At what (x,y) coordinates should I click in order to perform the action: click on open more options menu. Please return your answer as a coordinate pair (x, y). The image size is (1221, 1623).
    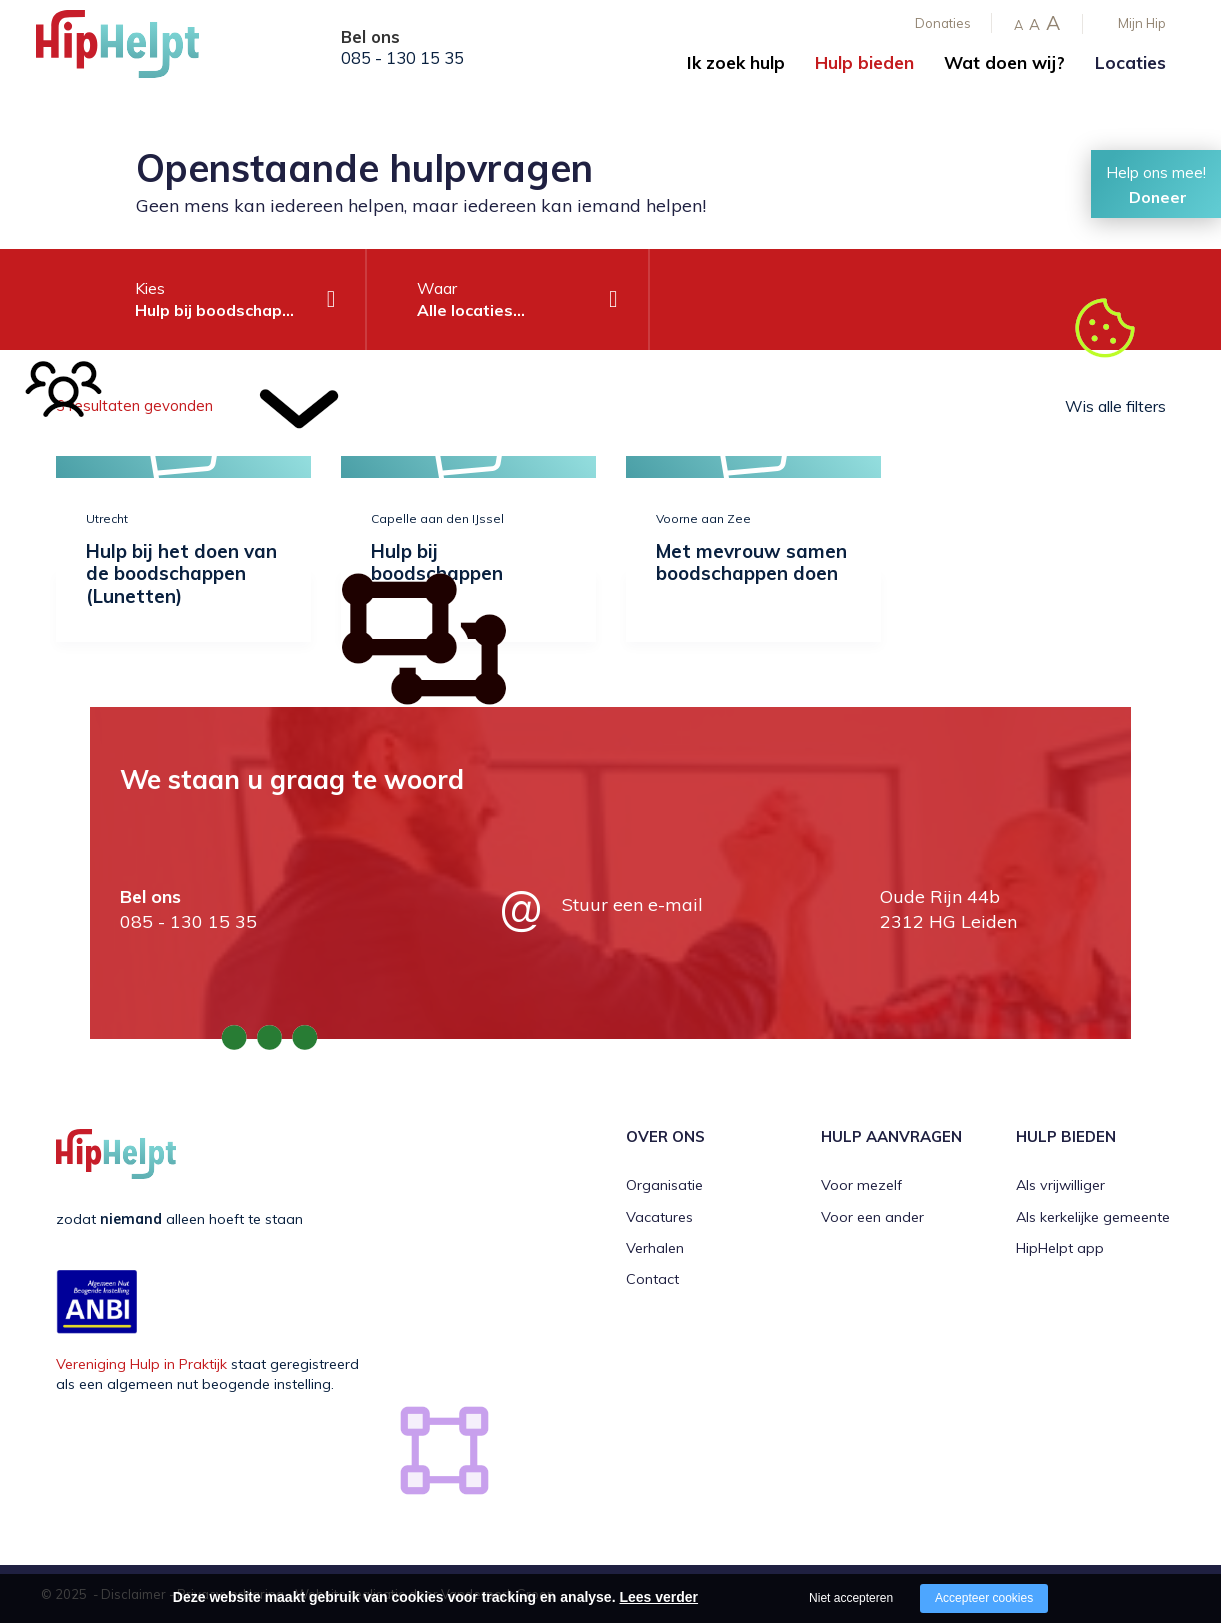
    Looking at the image, I should click on (269, 1037).